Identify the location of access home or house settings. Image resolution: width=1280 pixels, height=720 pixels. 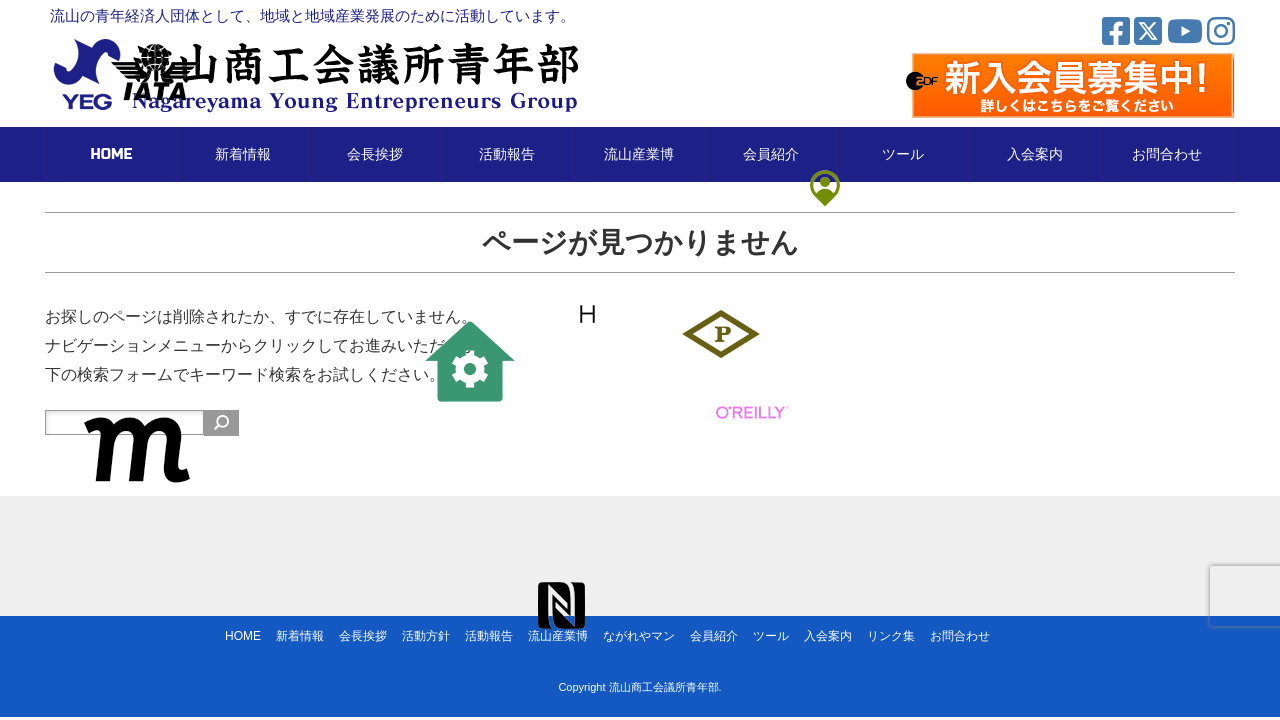
(470, 365).